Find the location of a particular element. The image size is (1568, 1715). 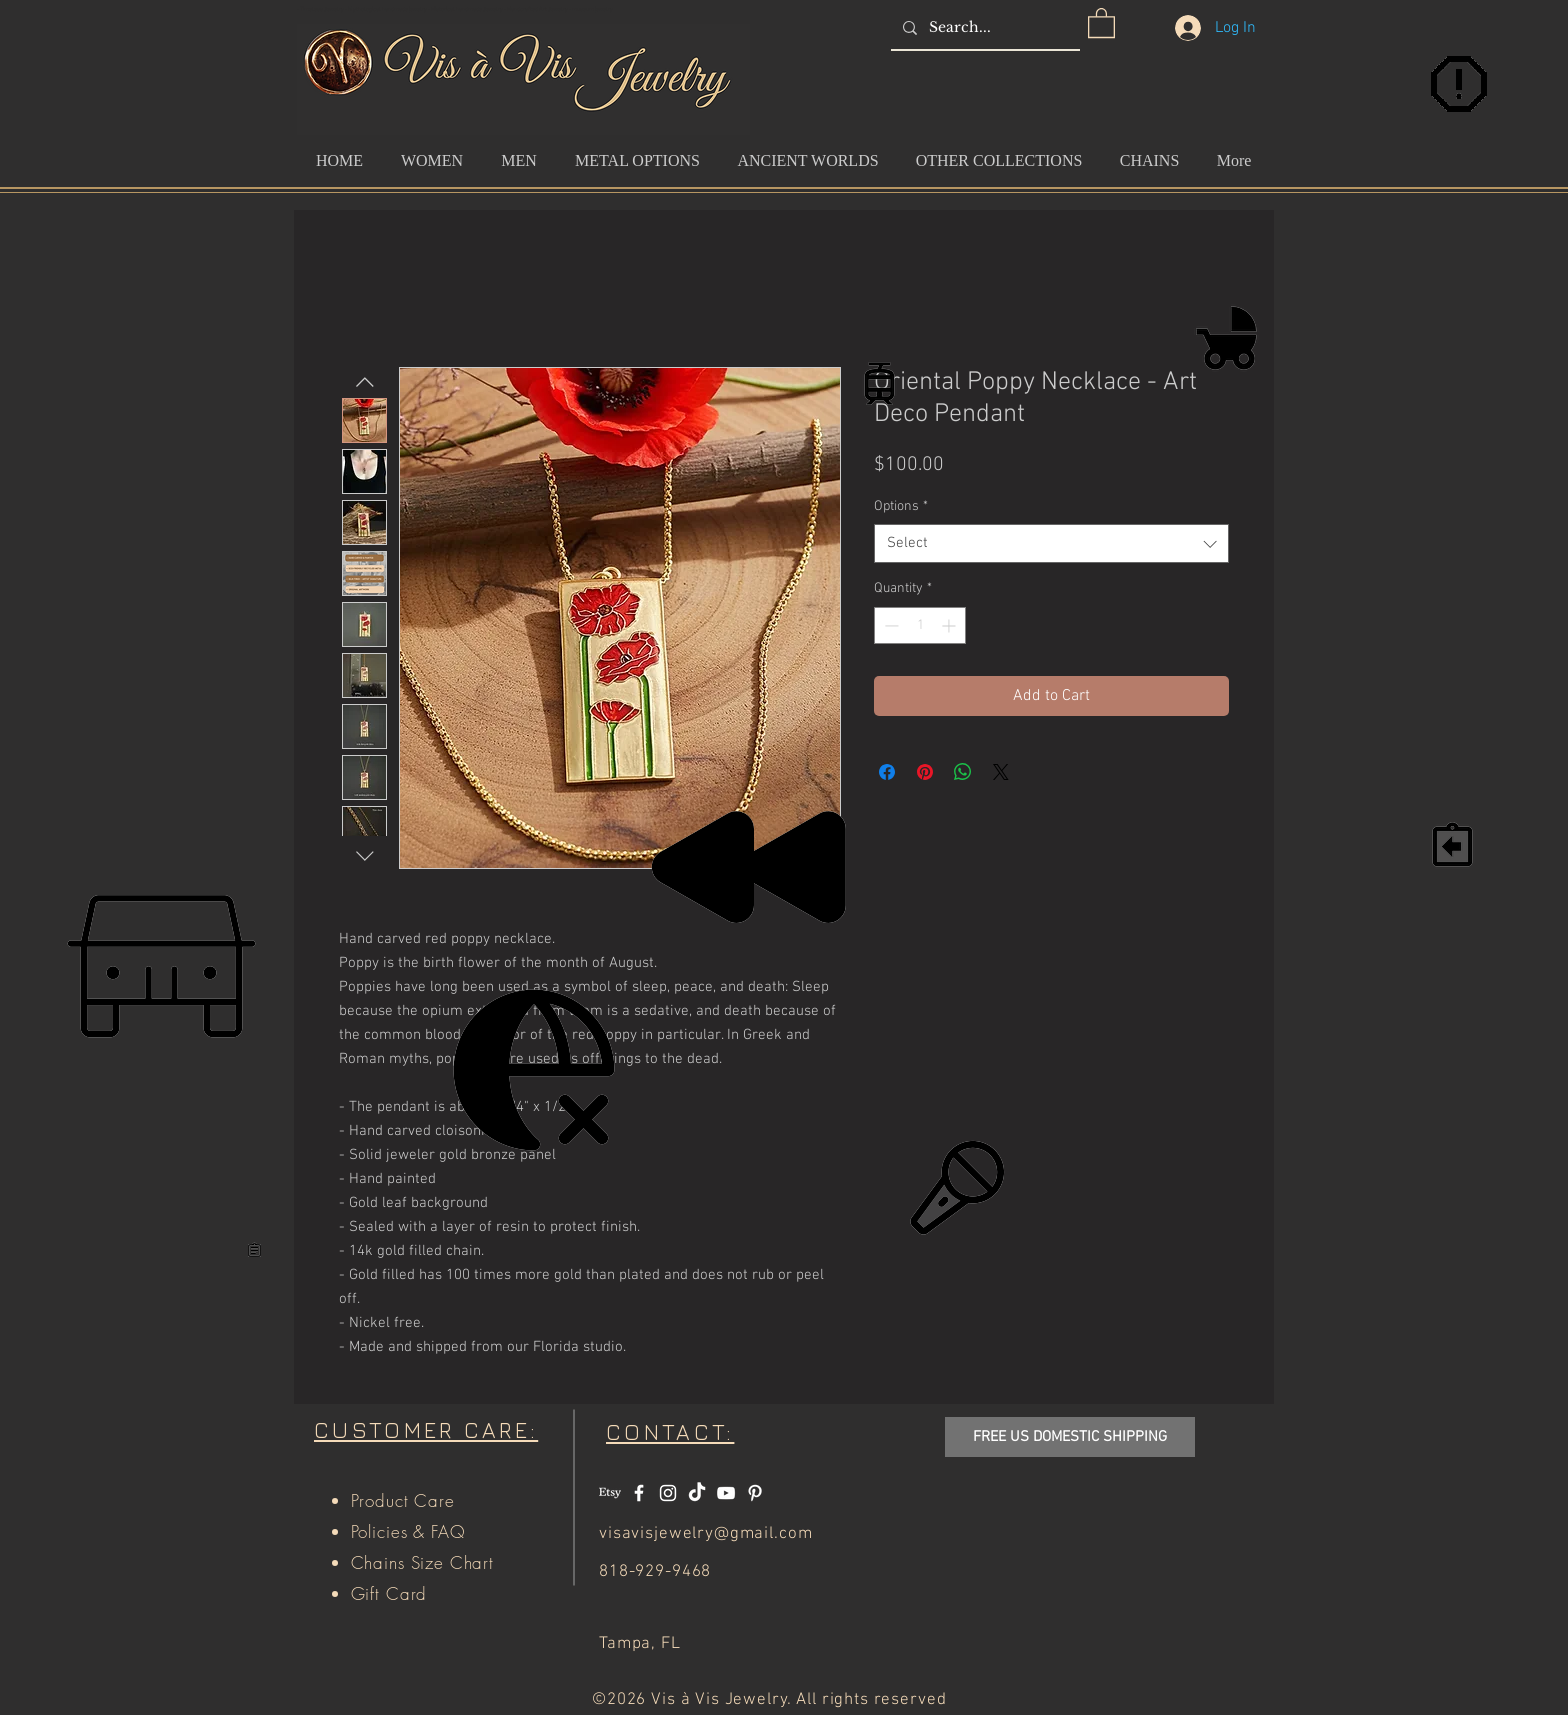

return or send back an assignment is located at coordinates (1452, 846).